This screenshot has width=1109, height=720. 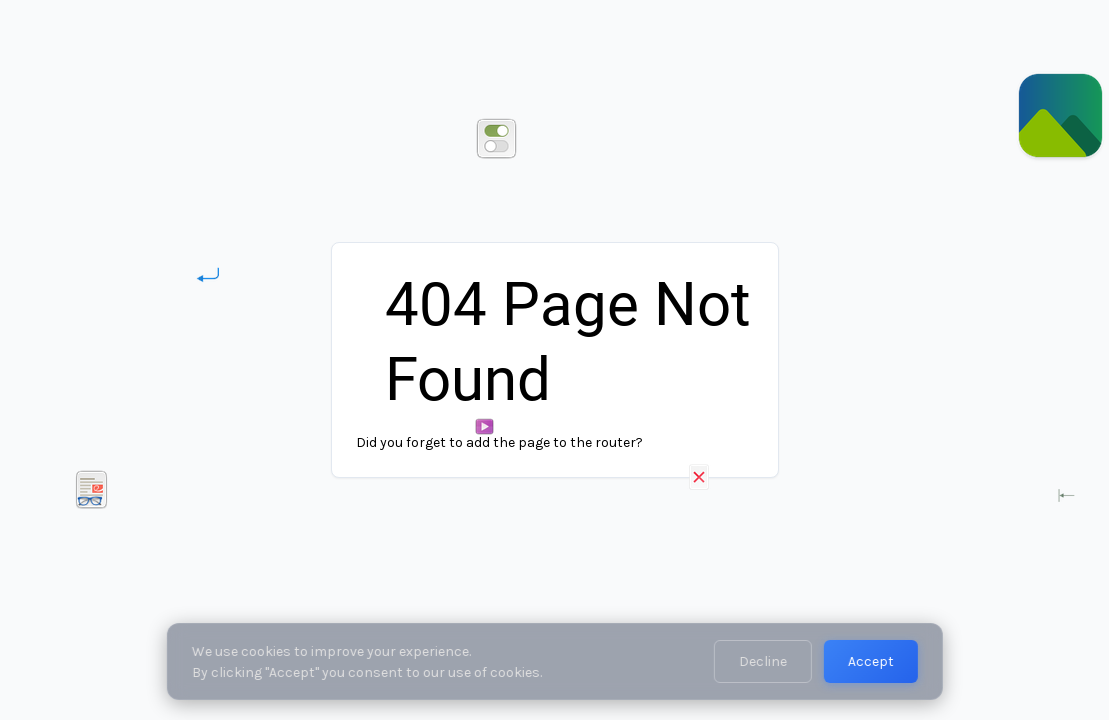 What do you see at coordinates (699, 477) in the screenshot?
I see `indicates a broken or invalid symbolic link` at bounding box center [699, 477].